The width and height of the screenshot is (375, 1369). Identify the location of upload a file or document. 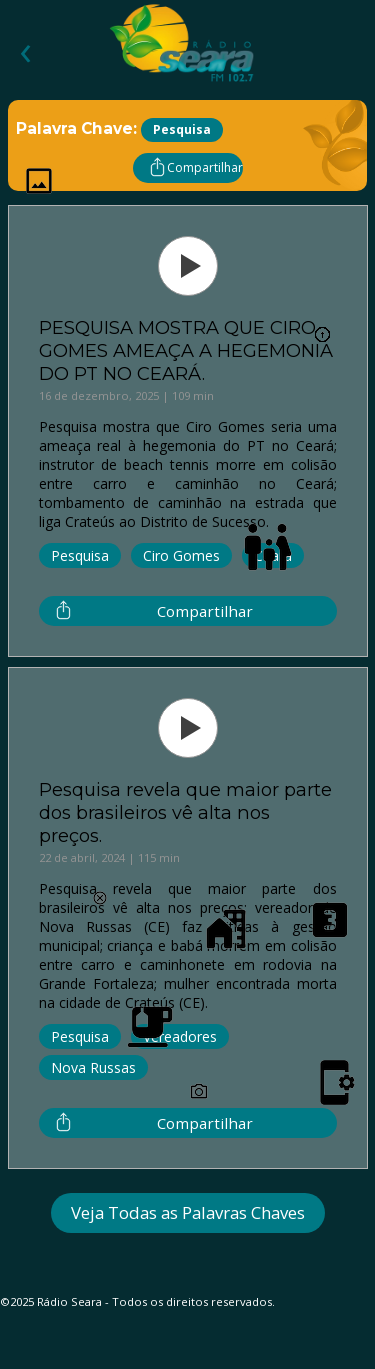
(322, 334).